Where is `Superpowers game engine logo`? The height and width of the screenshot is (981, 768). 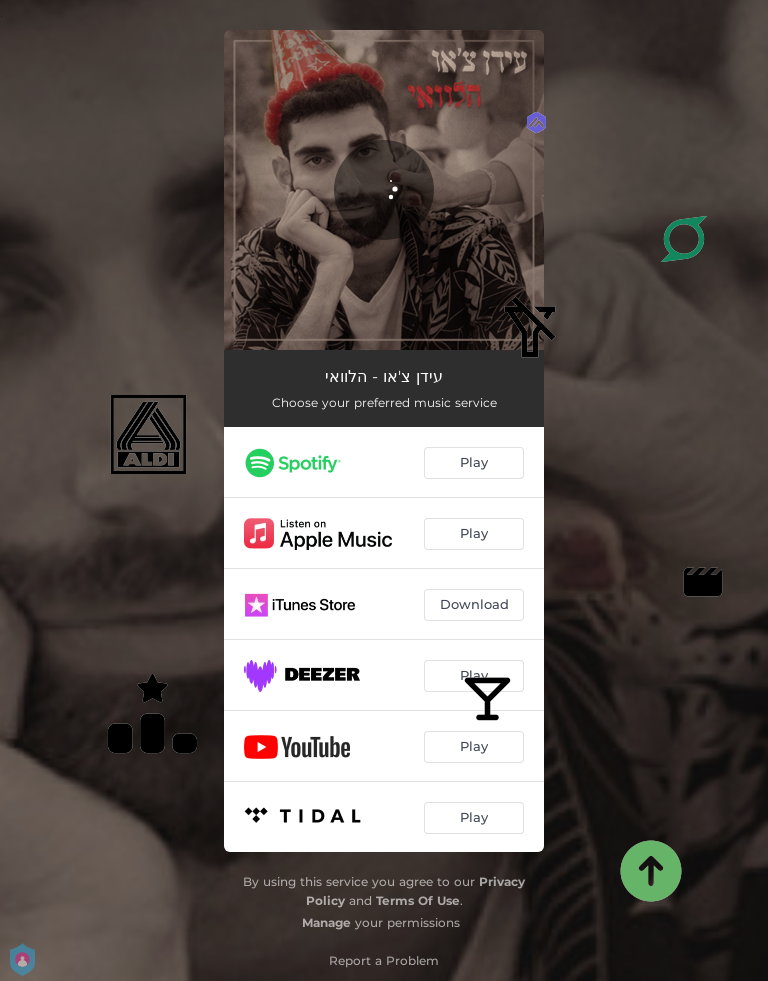
Superpowers game engine logo is located at coordinates (684, 239).